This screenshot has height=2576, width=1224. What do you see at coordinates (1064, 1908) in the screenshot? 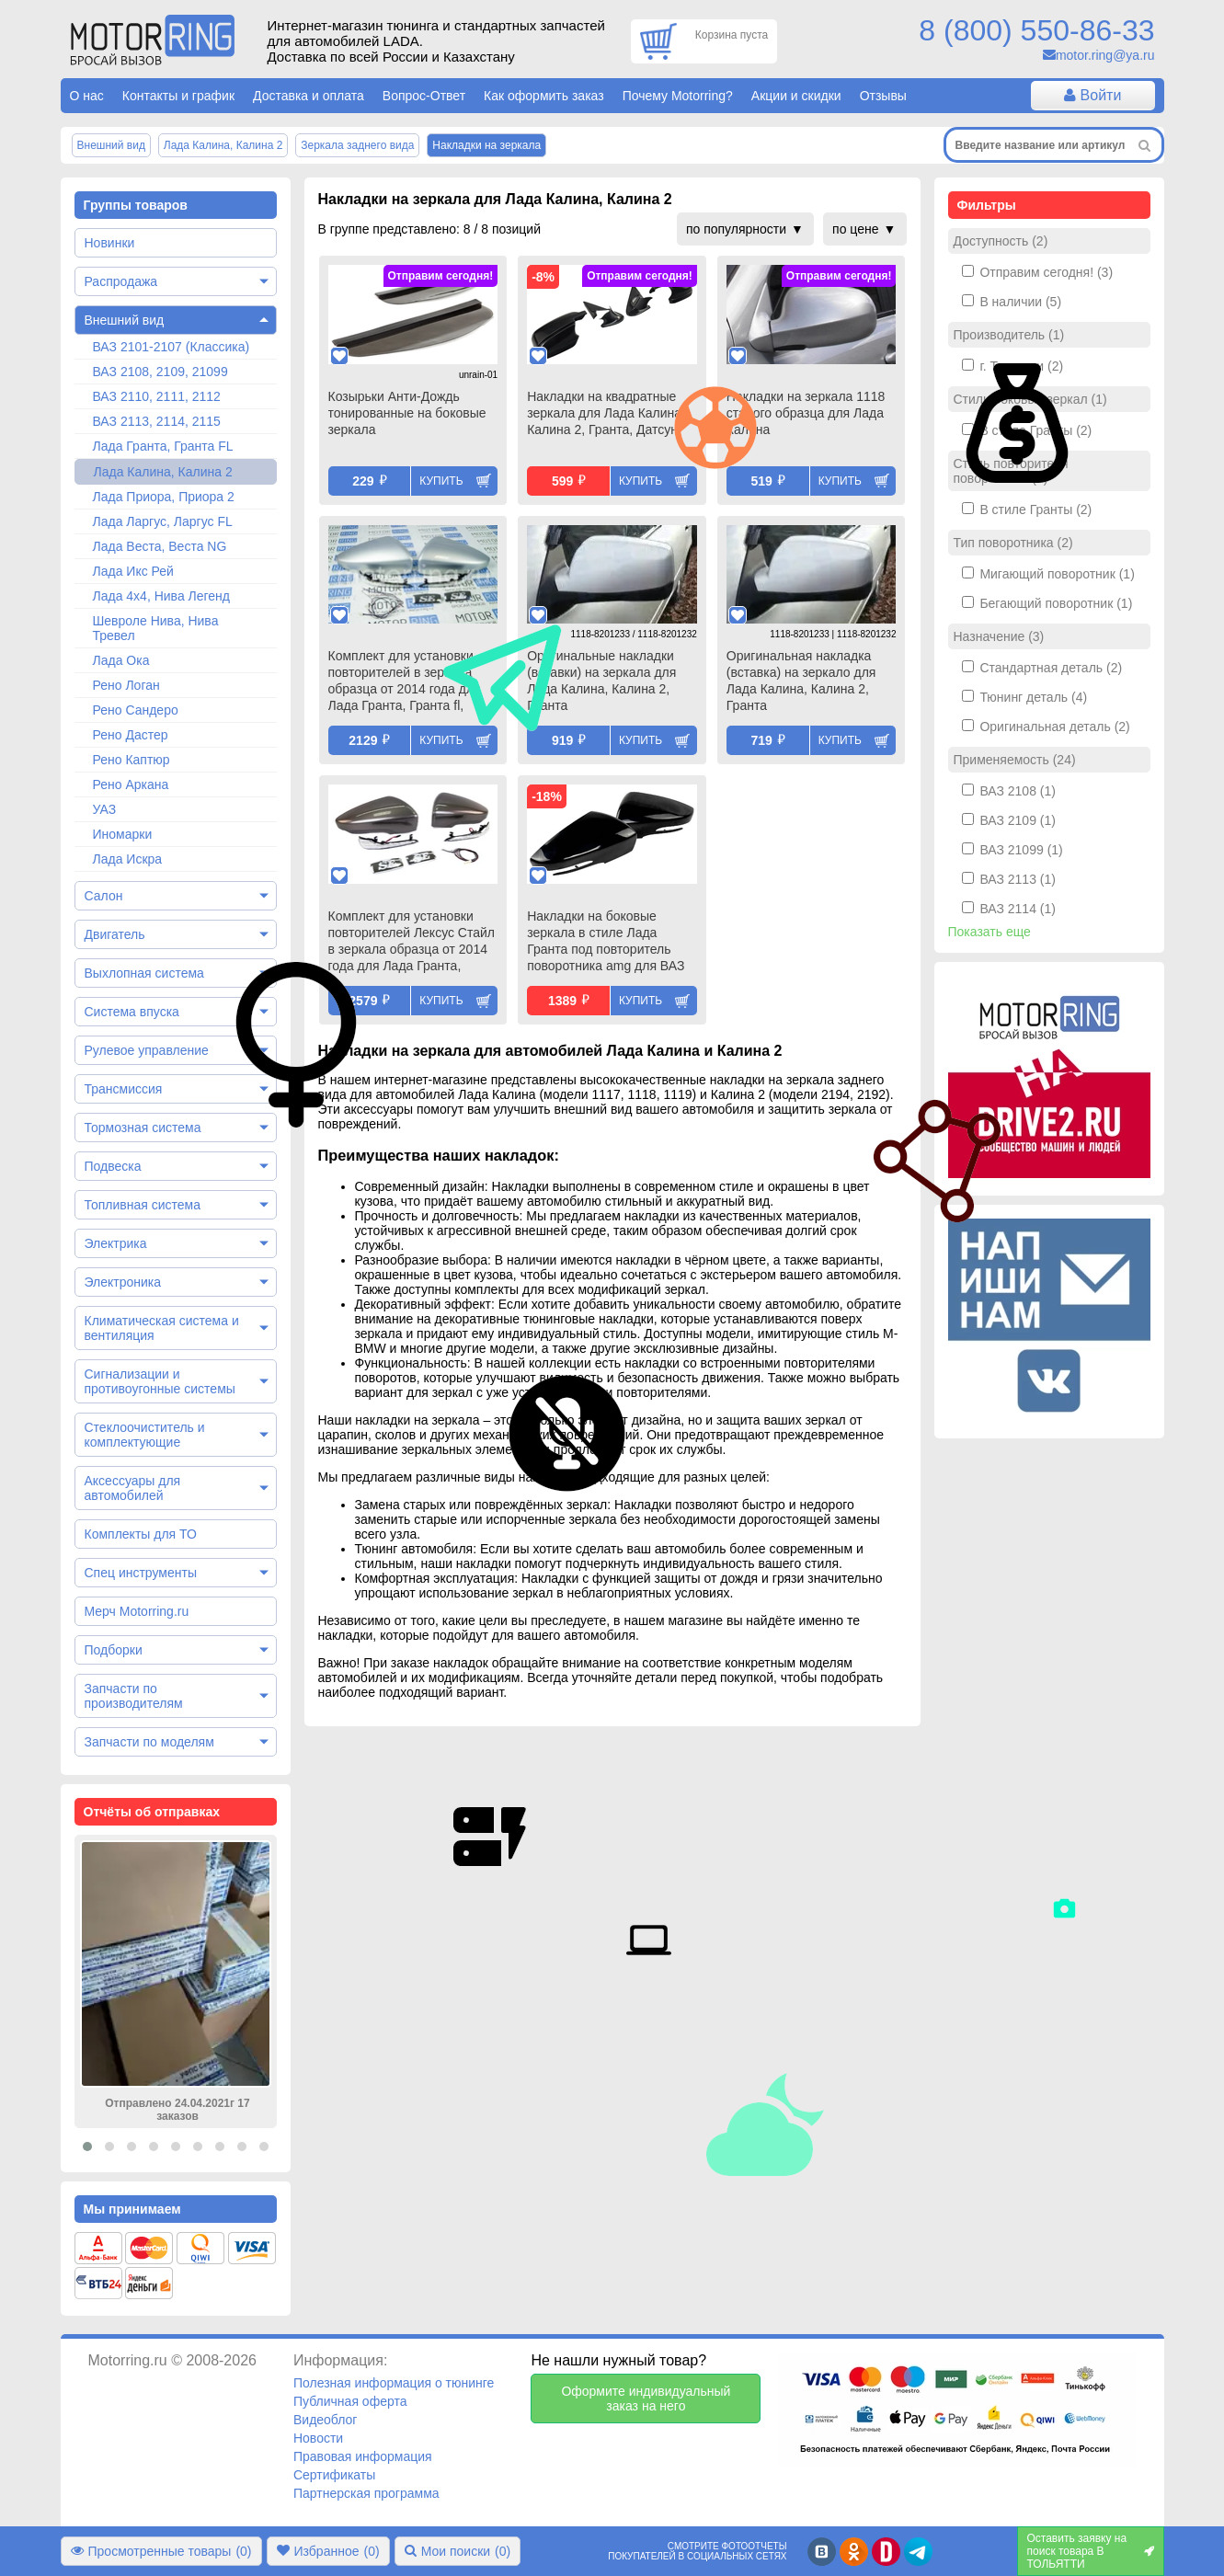
I see `take a photo` at bounding box center [1064, 1908].